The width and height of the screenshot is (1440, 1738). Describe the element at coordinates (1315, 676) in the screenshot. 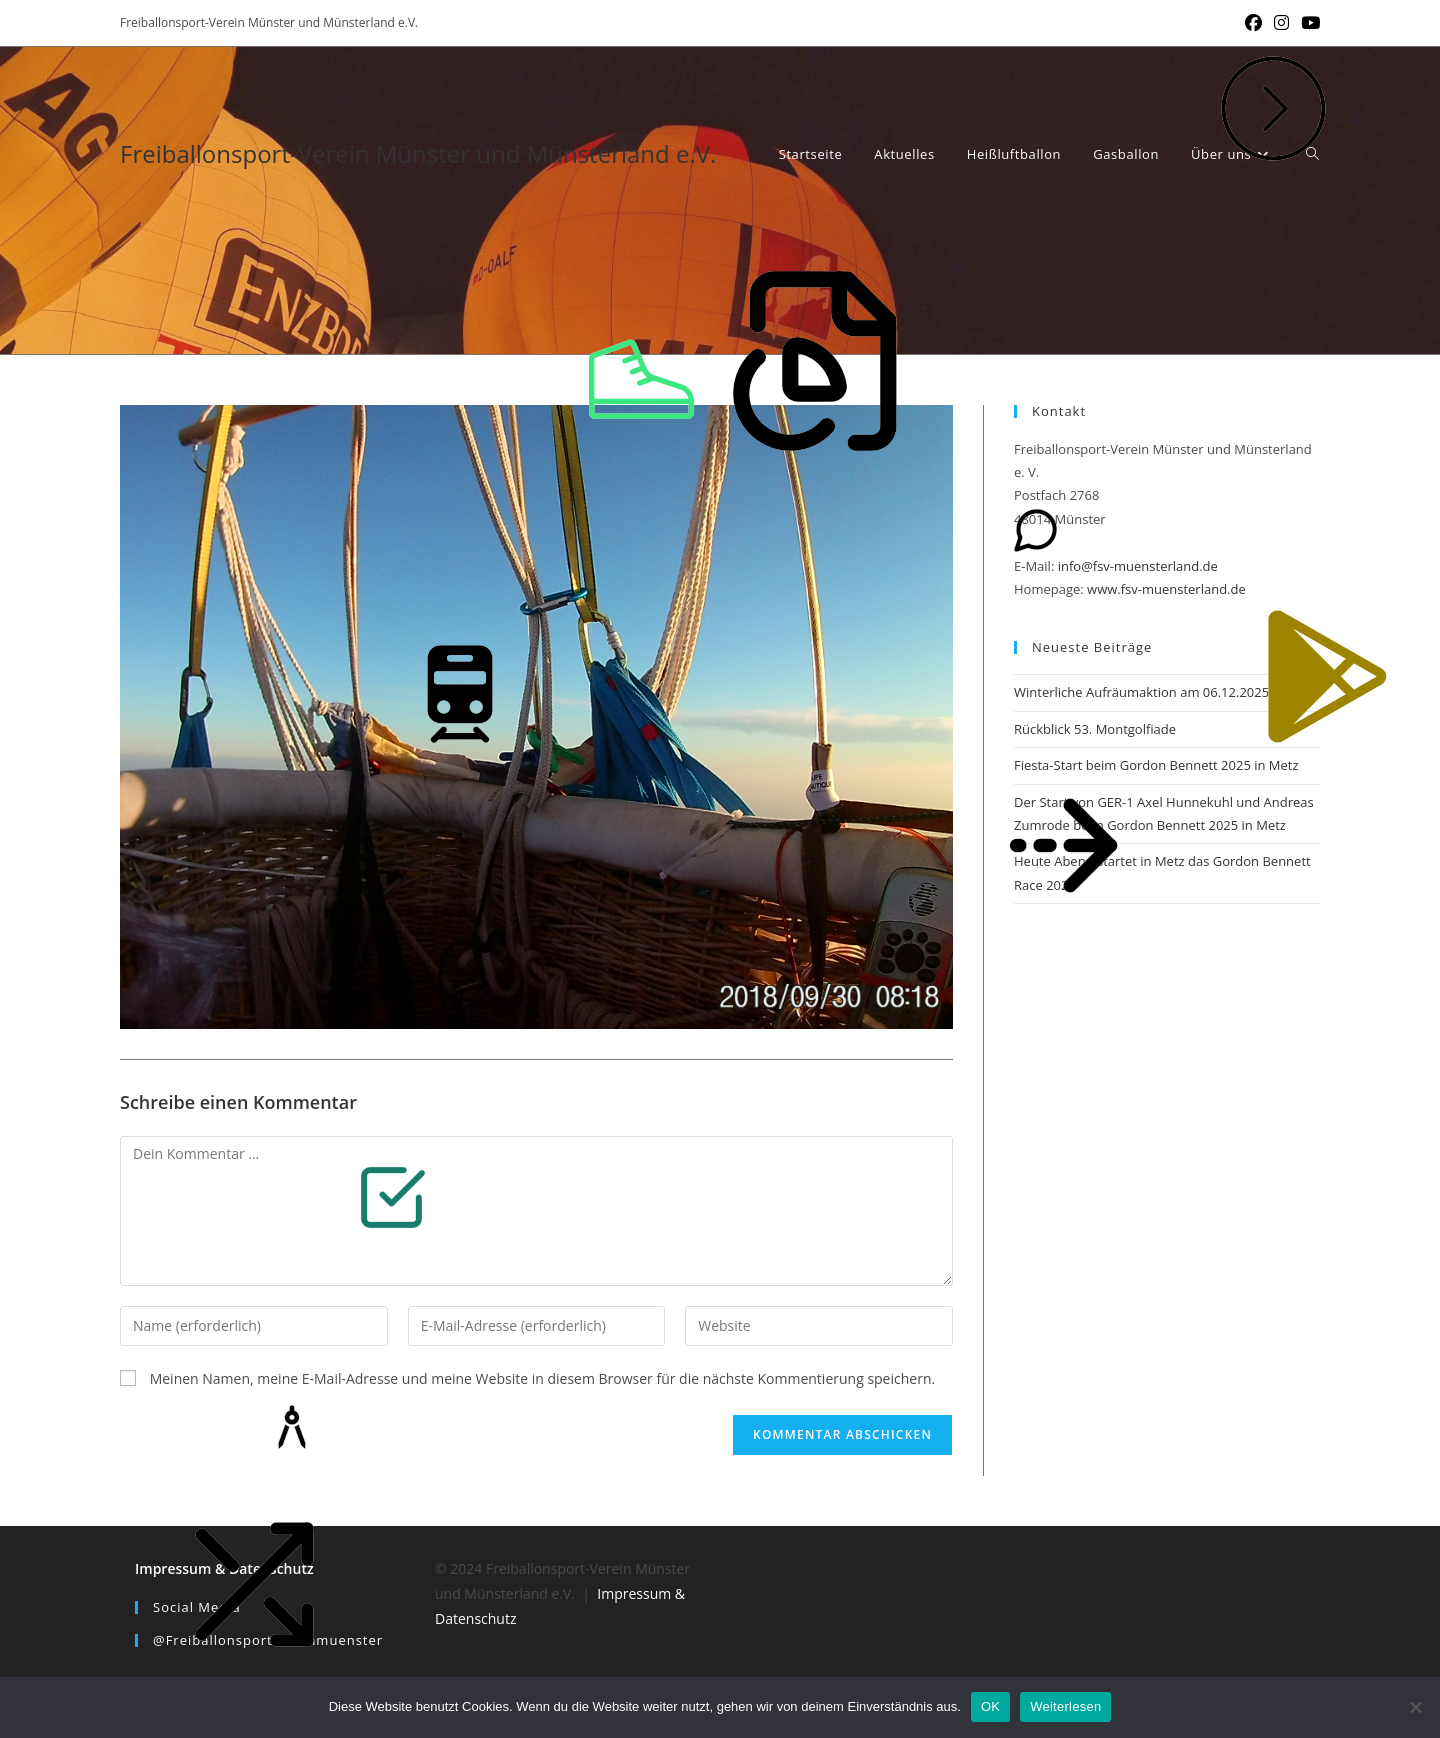

I see `open google play store` at that location.